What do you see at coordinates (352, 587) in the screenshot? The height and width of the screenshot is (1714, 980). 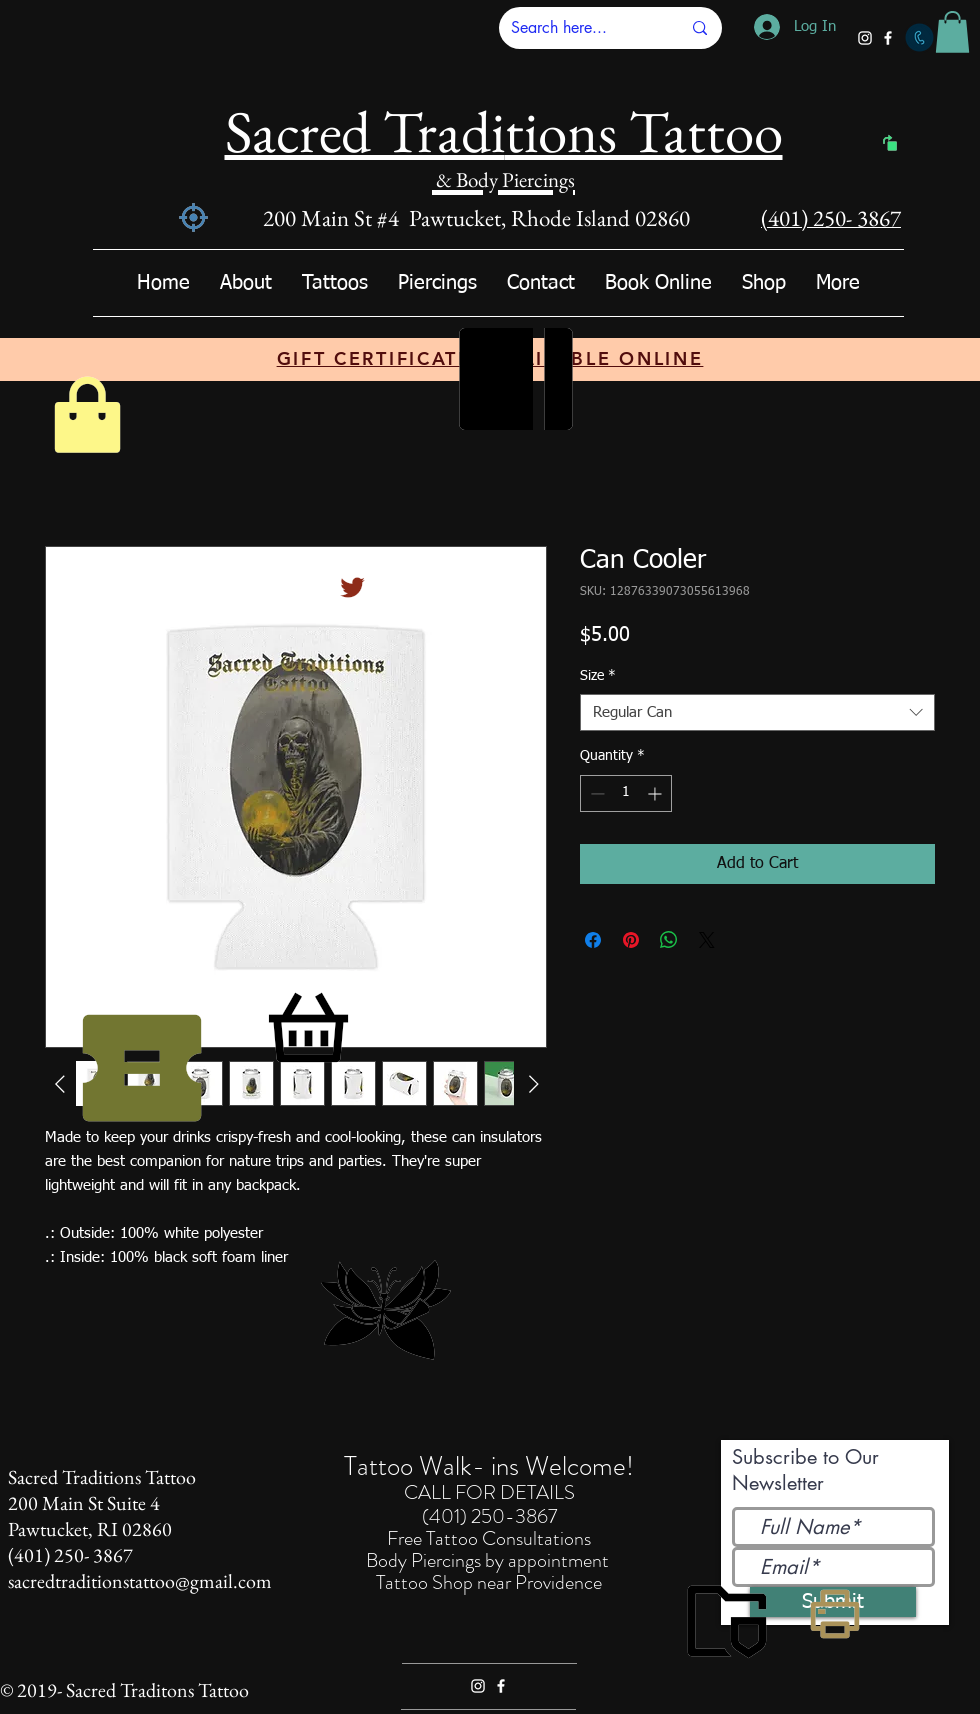 I see `share to twitter` at bounding box center [352, 587].